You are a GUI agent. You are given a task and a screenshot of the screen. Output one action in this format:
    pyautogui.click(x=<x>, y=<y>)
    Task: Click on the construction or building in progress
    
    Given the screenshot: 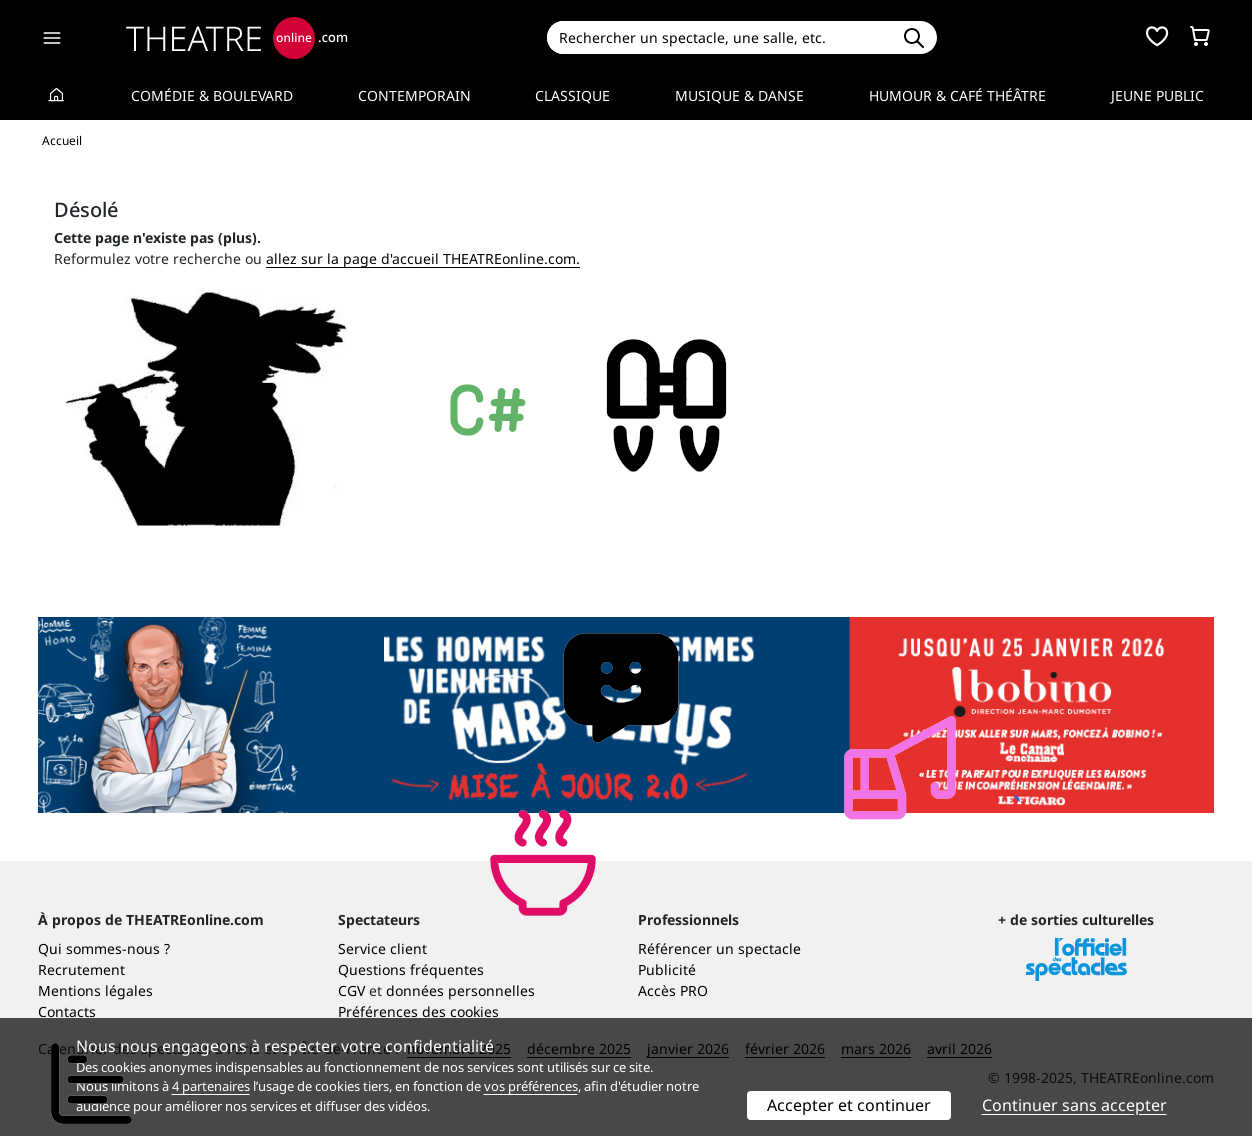 What is the action you would take?
    pyautogui.click(x=902, y=774)
    